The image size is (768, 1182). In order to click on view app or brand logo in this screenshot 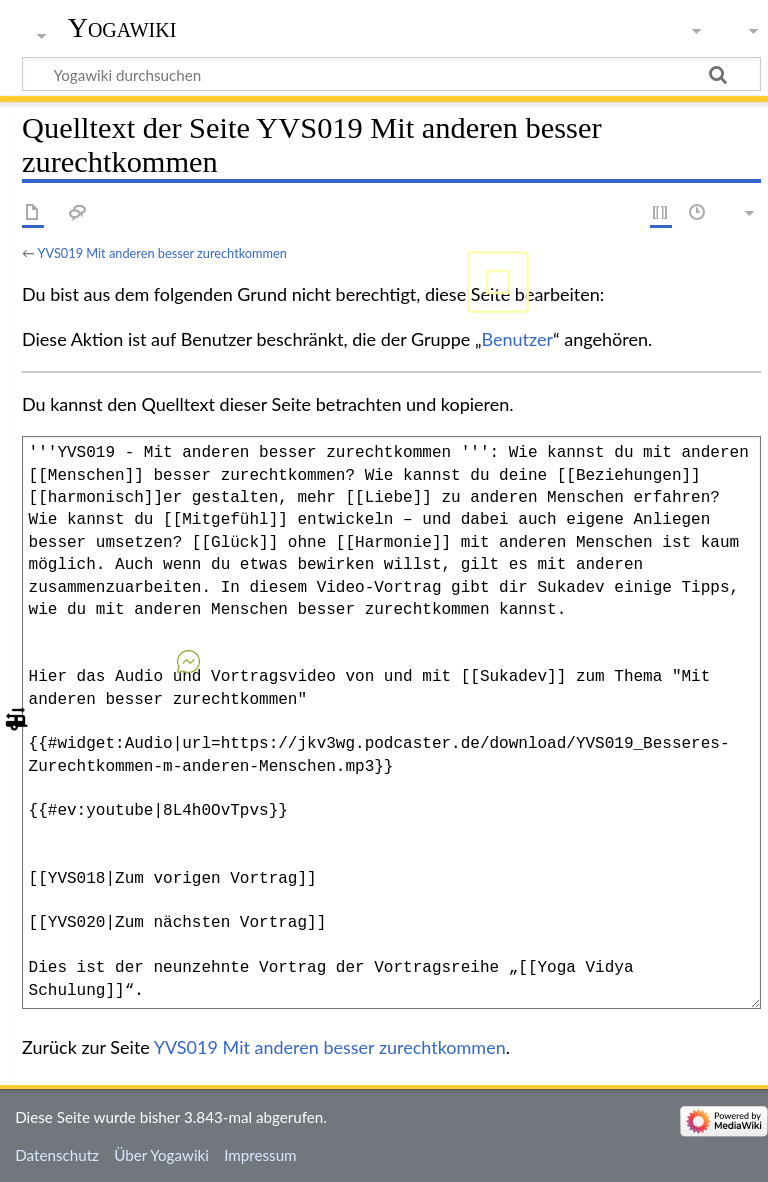, I will do `click(498, 282)`.